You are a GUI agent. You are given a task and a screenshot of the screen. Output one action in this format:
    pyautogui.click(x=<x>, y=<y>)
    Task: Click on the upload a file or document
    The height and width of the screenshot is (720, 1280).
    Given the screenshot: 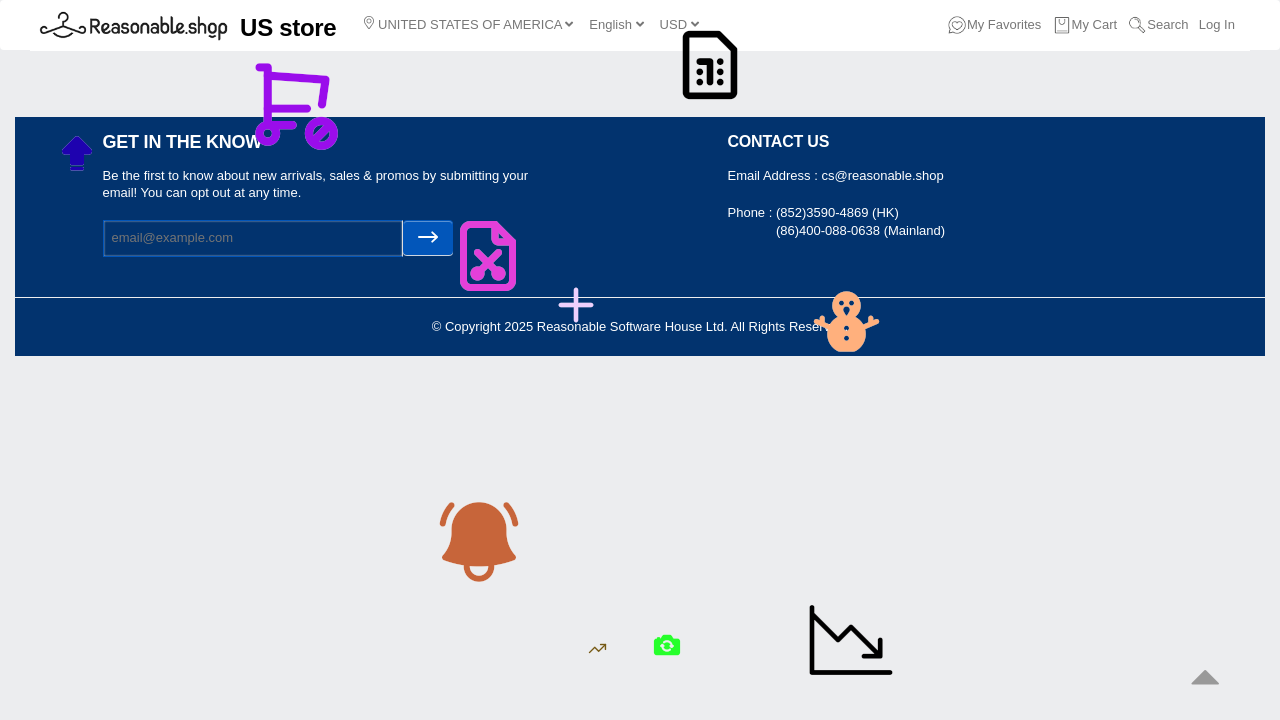 What is the action you would take?
    pyautogui.click(x=77, y=153)
    